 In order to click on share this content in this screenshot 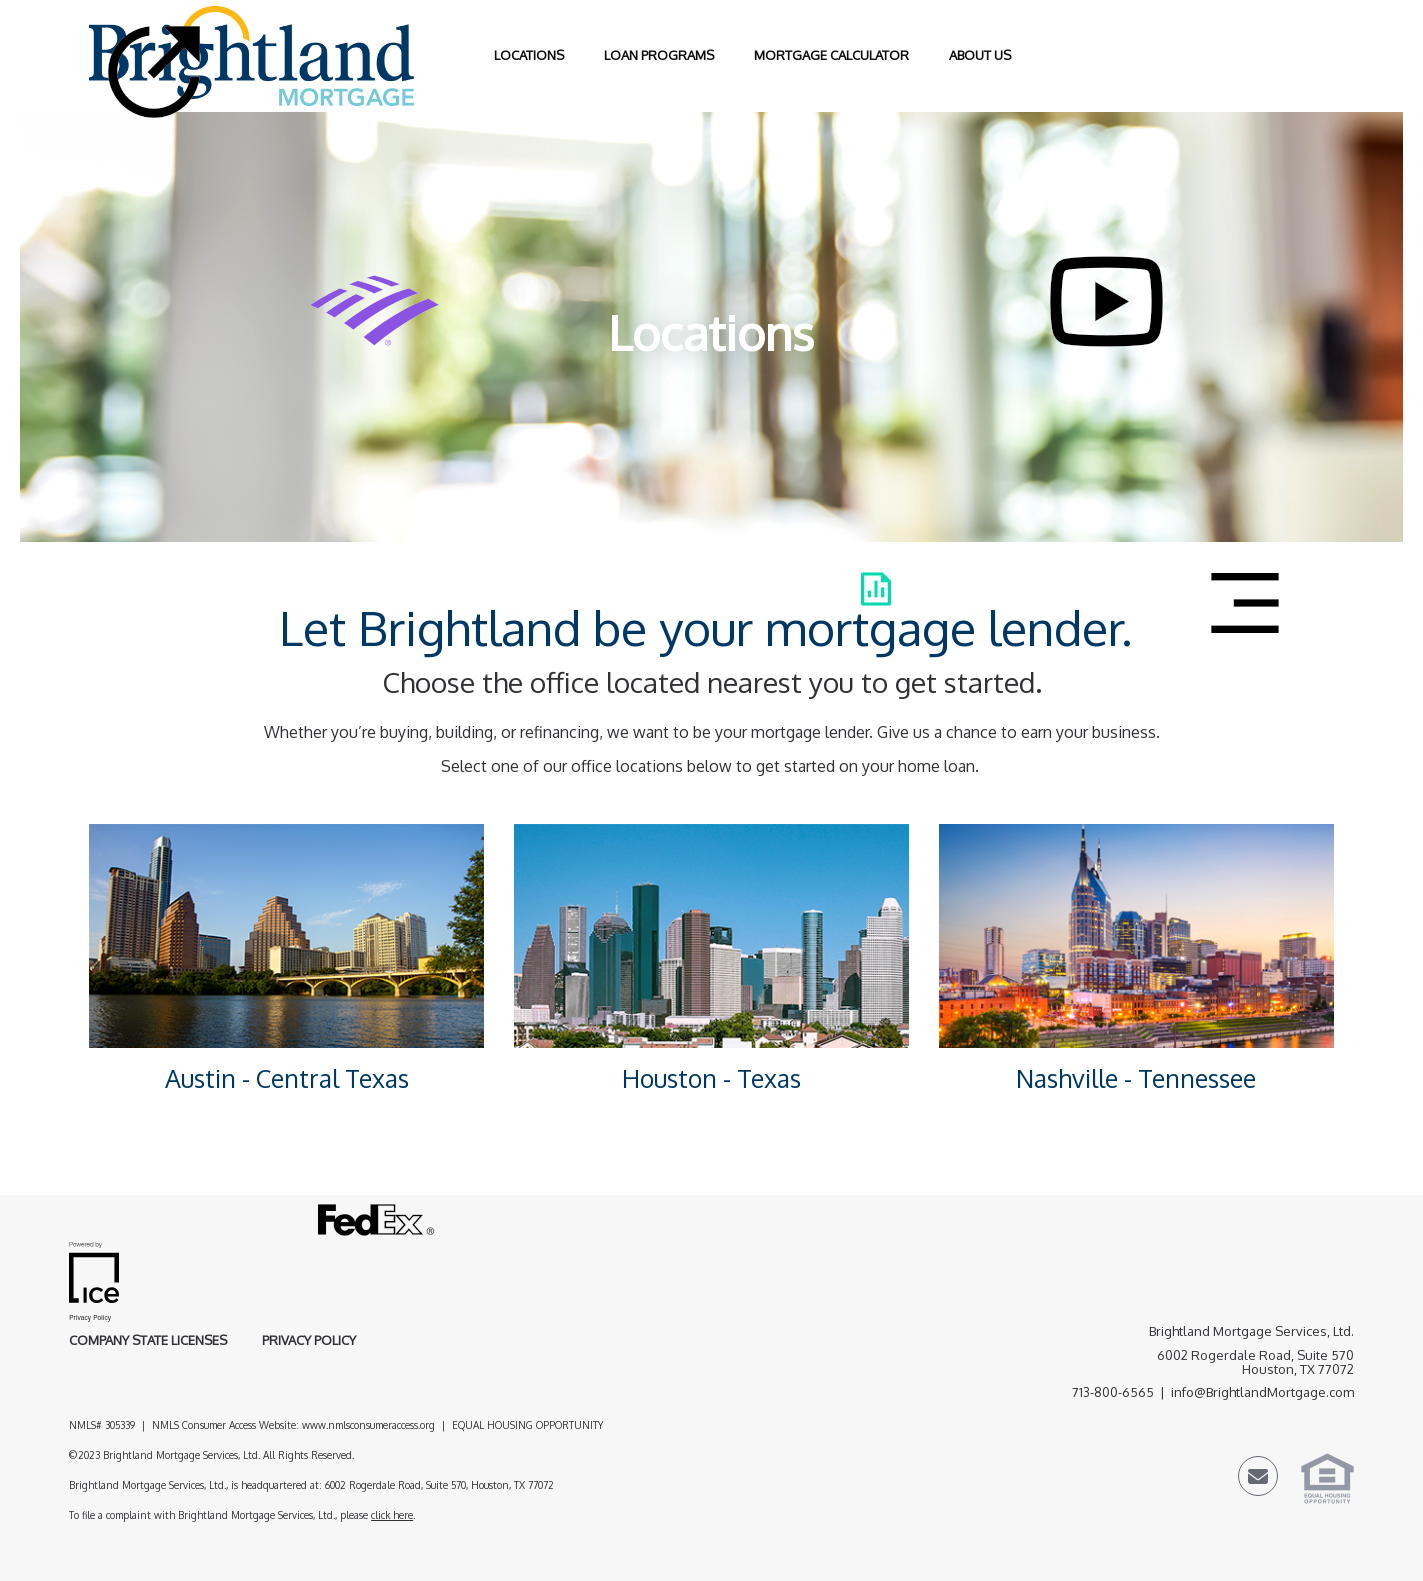, I will do `click(154, 72)`.